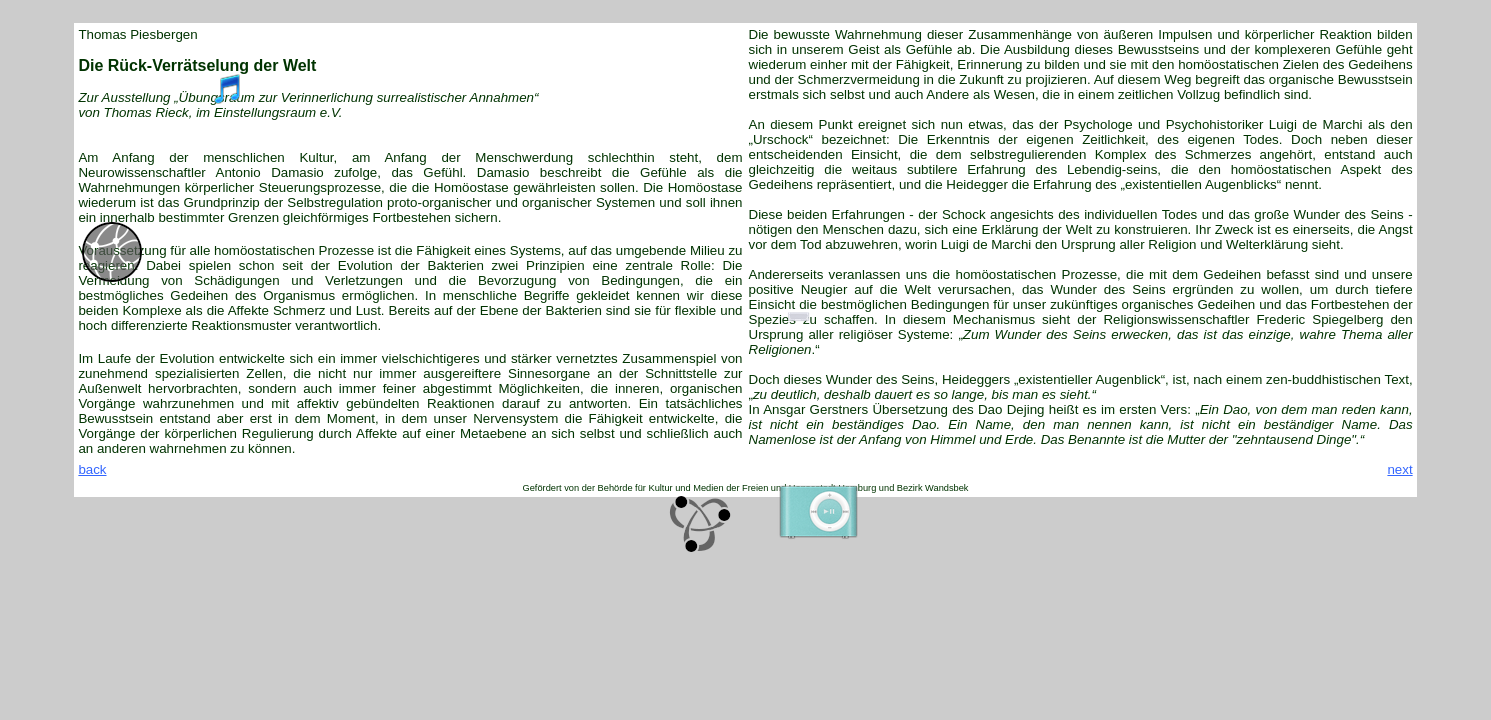 Image resolution: width=1491 pixels, height=720 pixels. I want to click on connect a wireless bluetooth keyboard, so click(798, 316).